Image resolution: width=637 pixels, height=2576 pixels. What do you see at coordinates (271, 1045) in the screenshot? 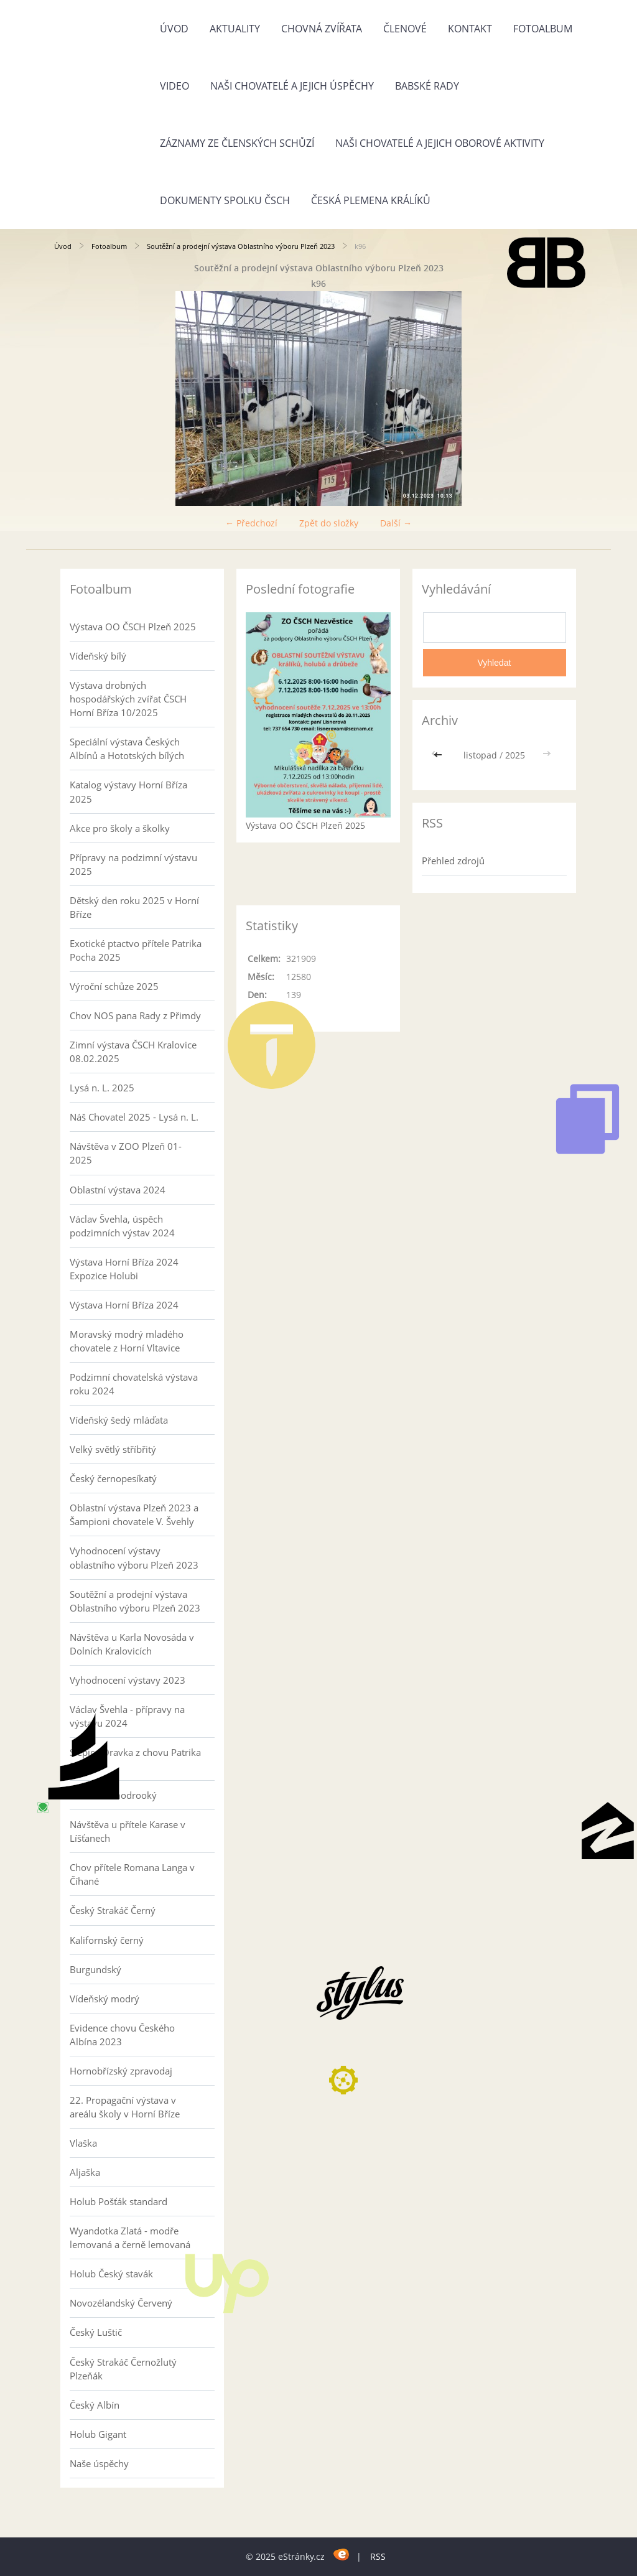
I see `open the Thumbtack app` at bounding box center [271, 1045].